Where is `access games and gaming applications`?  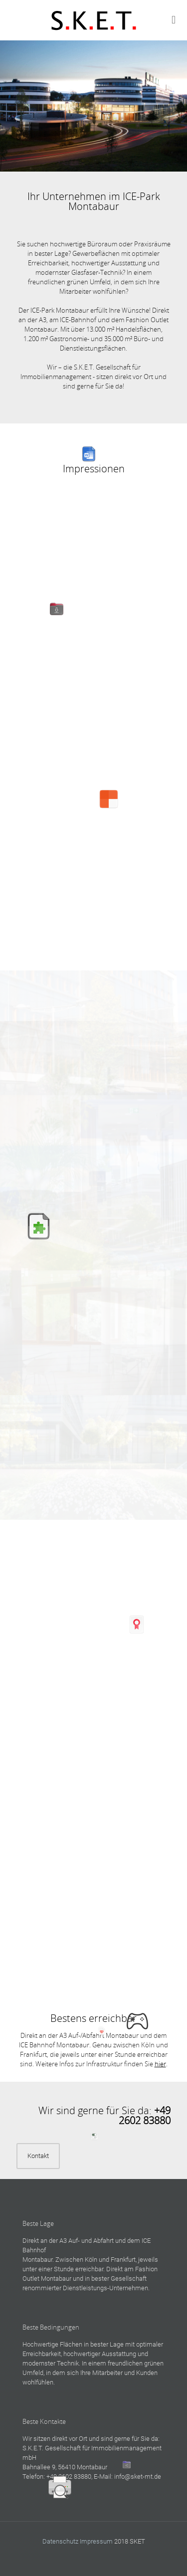
access games and gaming applications is located at coordinates (137, 2021).